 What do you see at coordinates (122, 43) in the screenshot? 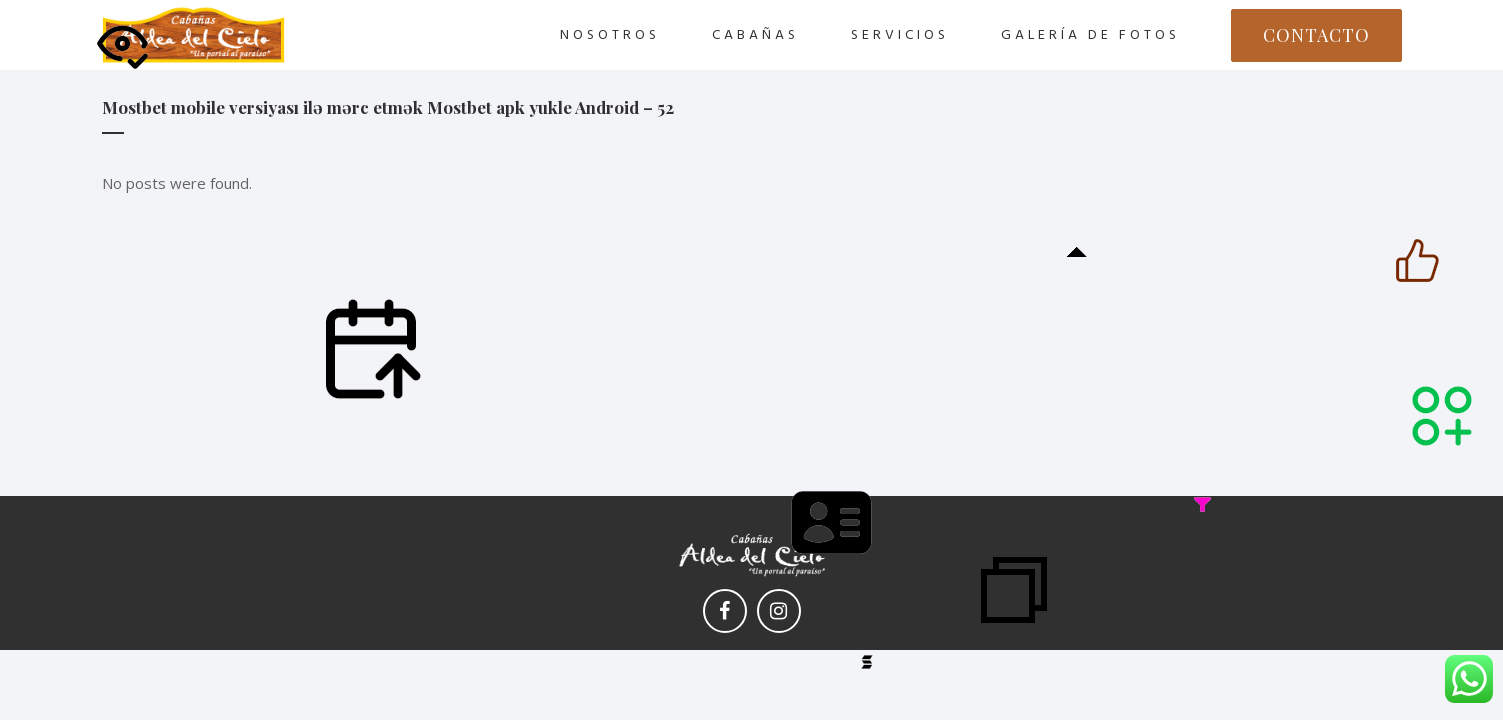
I see `mark item as viewed or read` at bounding box center [122, 43].